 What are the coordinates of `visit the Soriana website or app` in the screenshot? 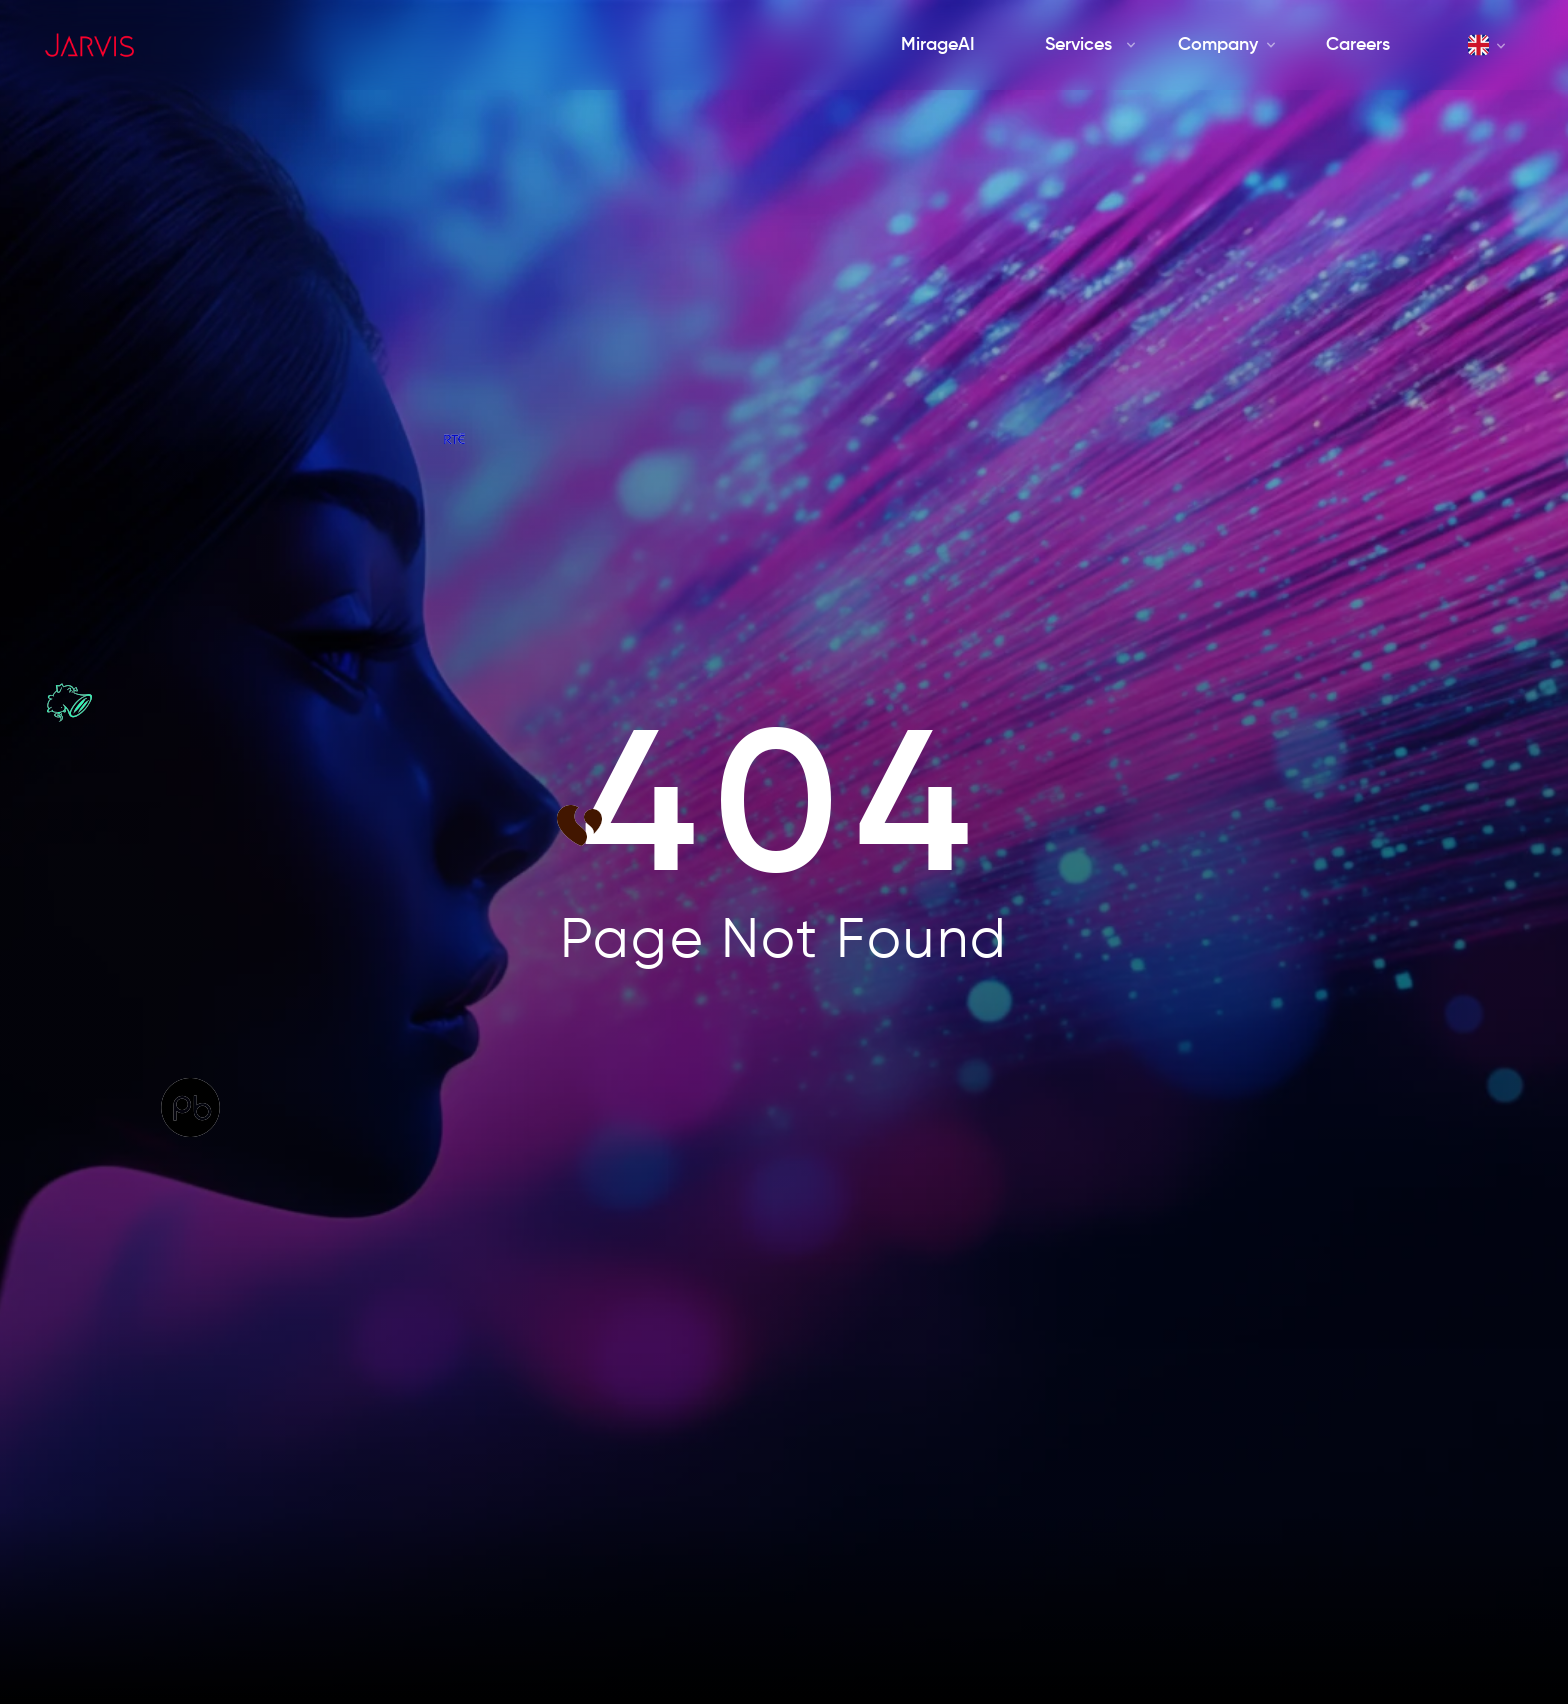 It's located at (579, 825).